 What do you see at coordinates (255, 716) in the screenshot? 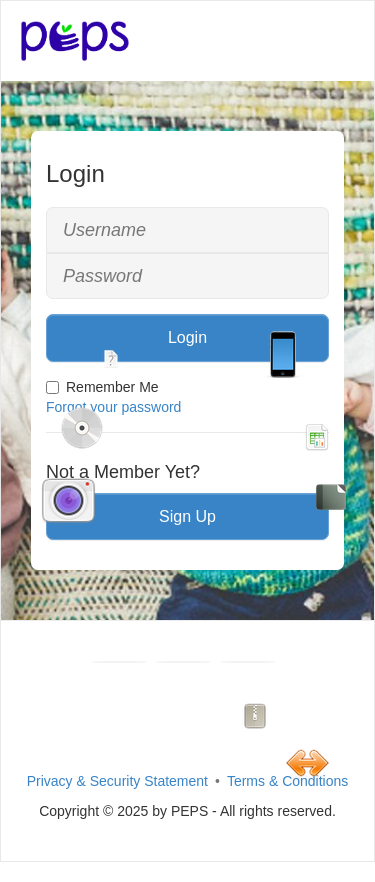
I see `open file roller archive manager` at bounding box center [255, 716].